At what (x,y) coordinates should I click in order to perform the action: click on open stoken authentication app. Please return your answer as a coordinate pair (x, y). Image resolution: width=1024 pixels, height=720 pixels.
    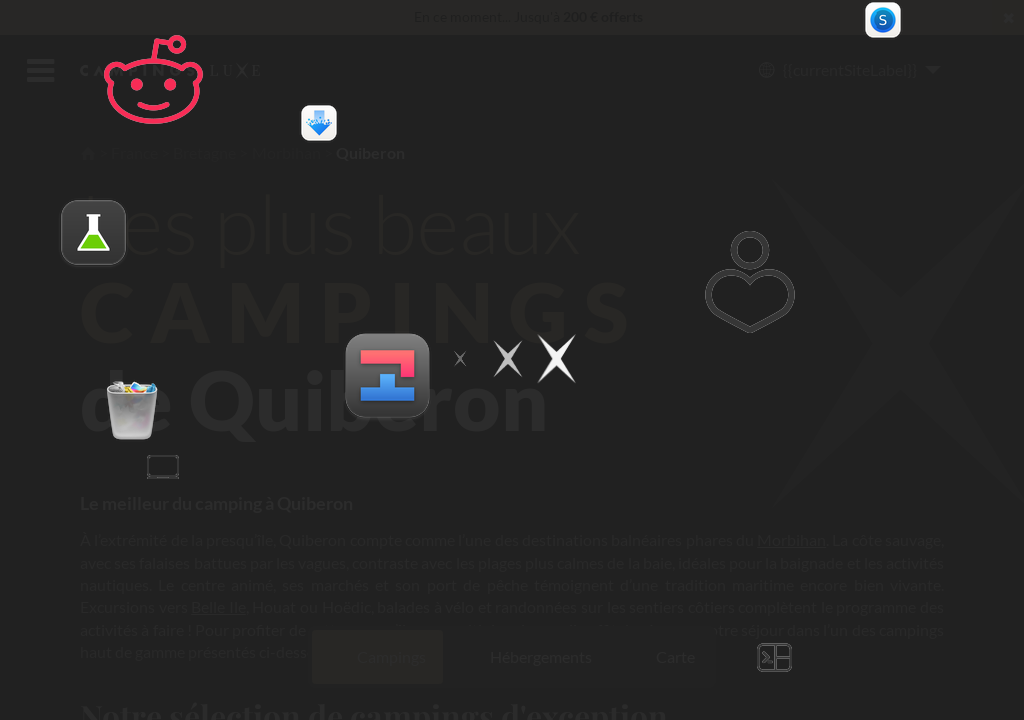
    Looking at the image, I should click on (883, 20).